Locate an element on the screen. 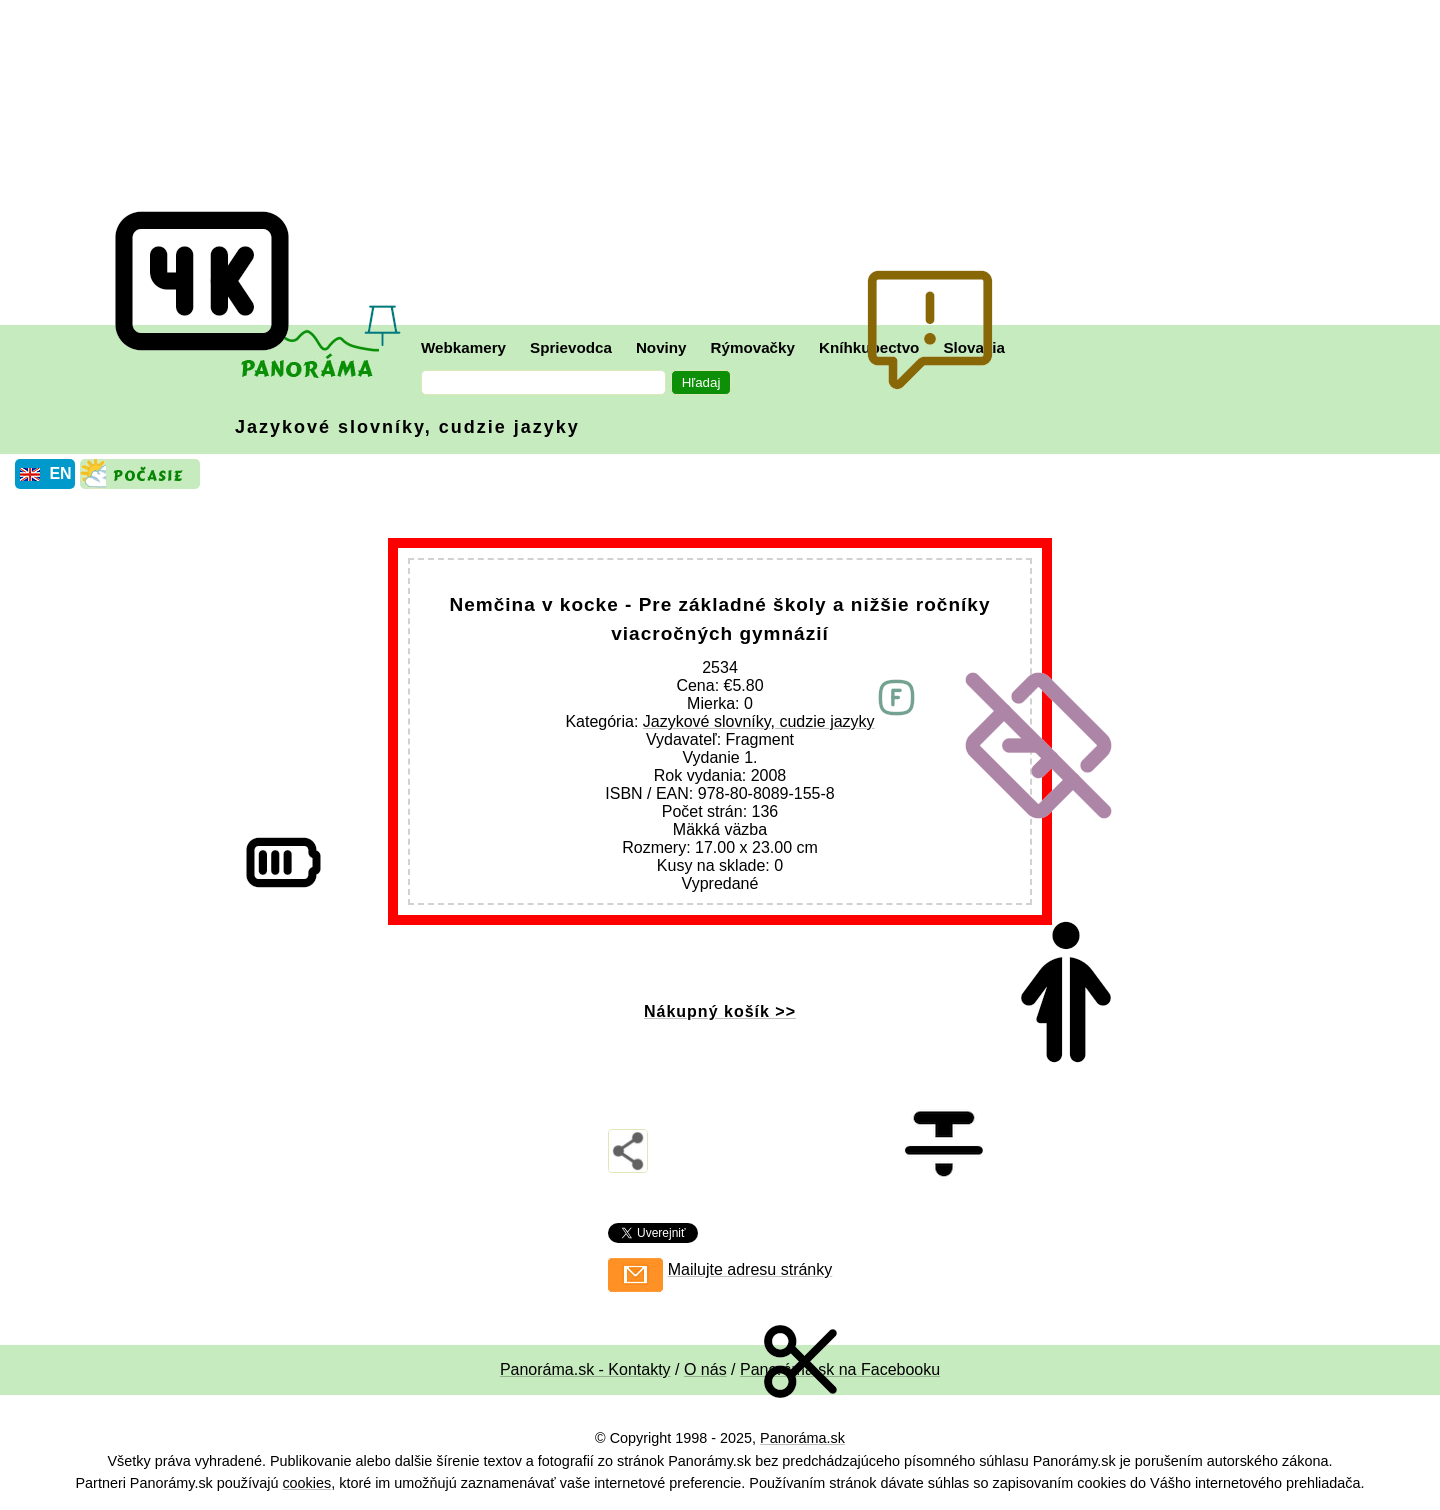 This screenshot has width=1440, height=1510. cut selected content is located at coordinates (804, 1361).